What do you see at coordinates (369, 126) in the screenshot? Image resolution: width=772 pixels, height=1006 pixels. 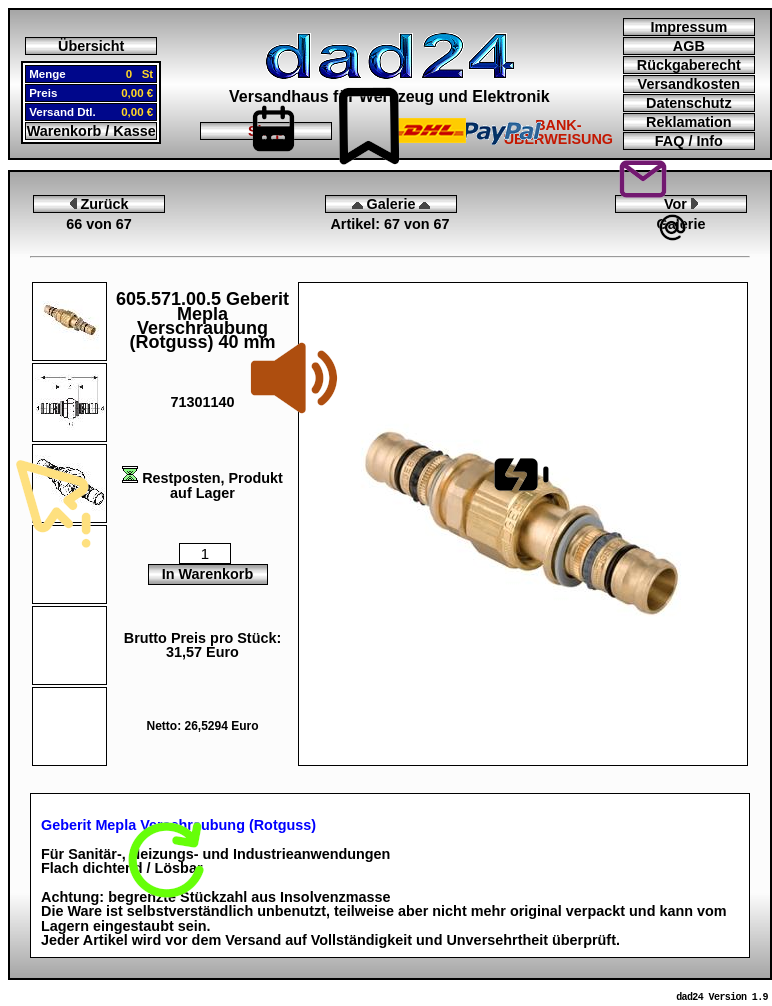 I see `save this item for later` at bounding box center [369, 126].